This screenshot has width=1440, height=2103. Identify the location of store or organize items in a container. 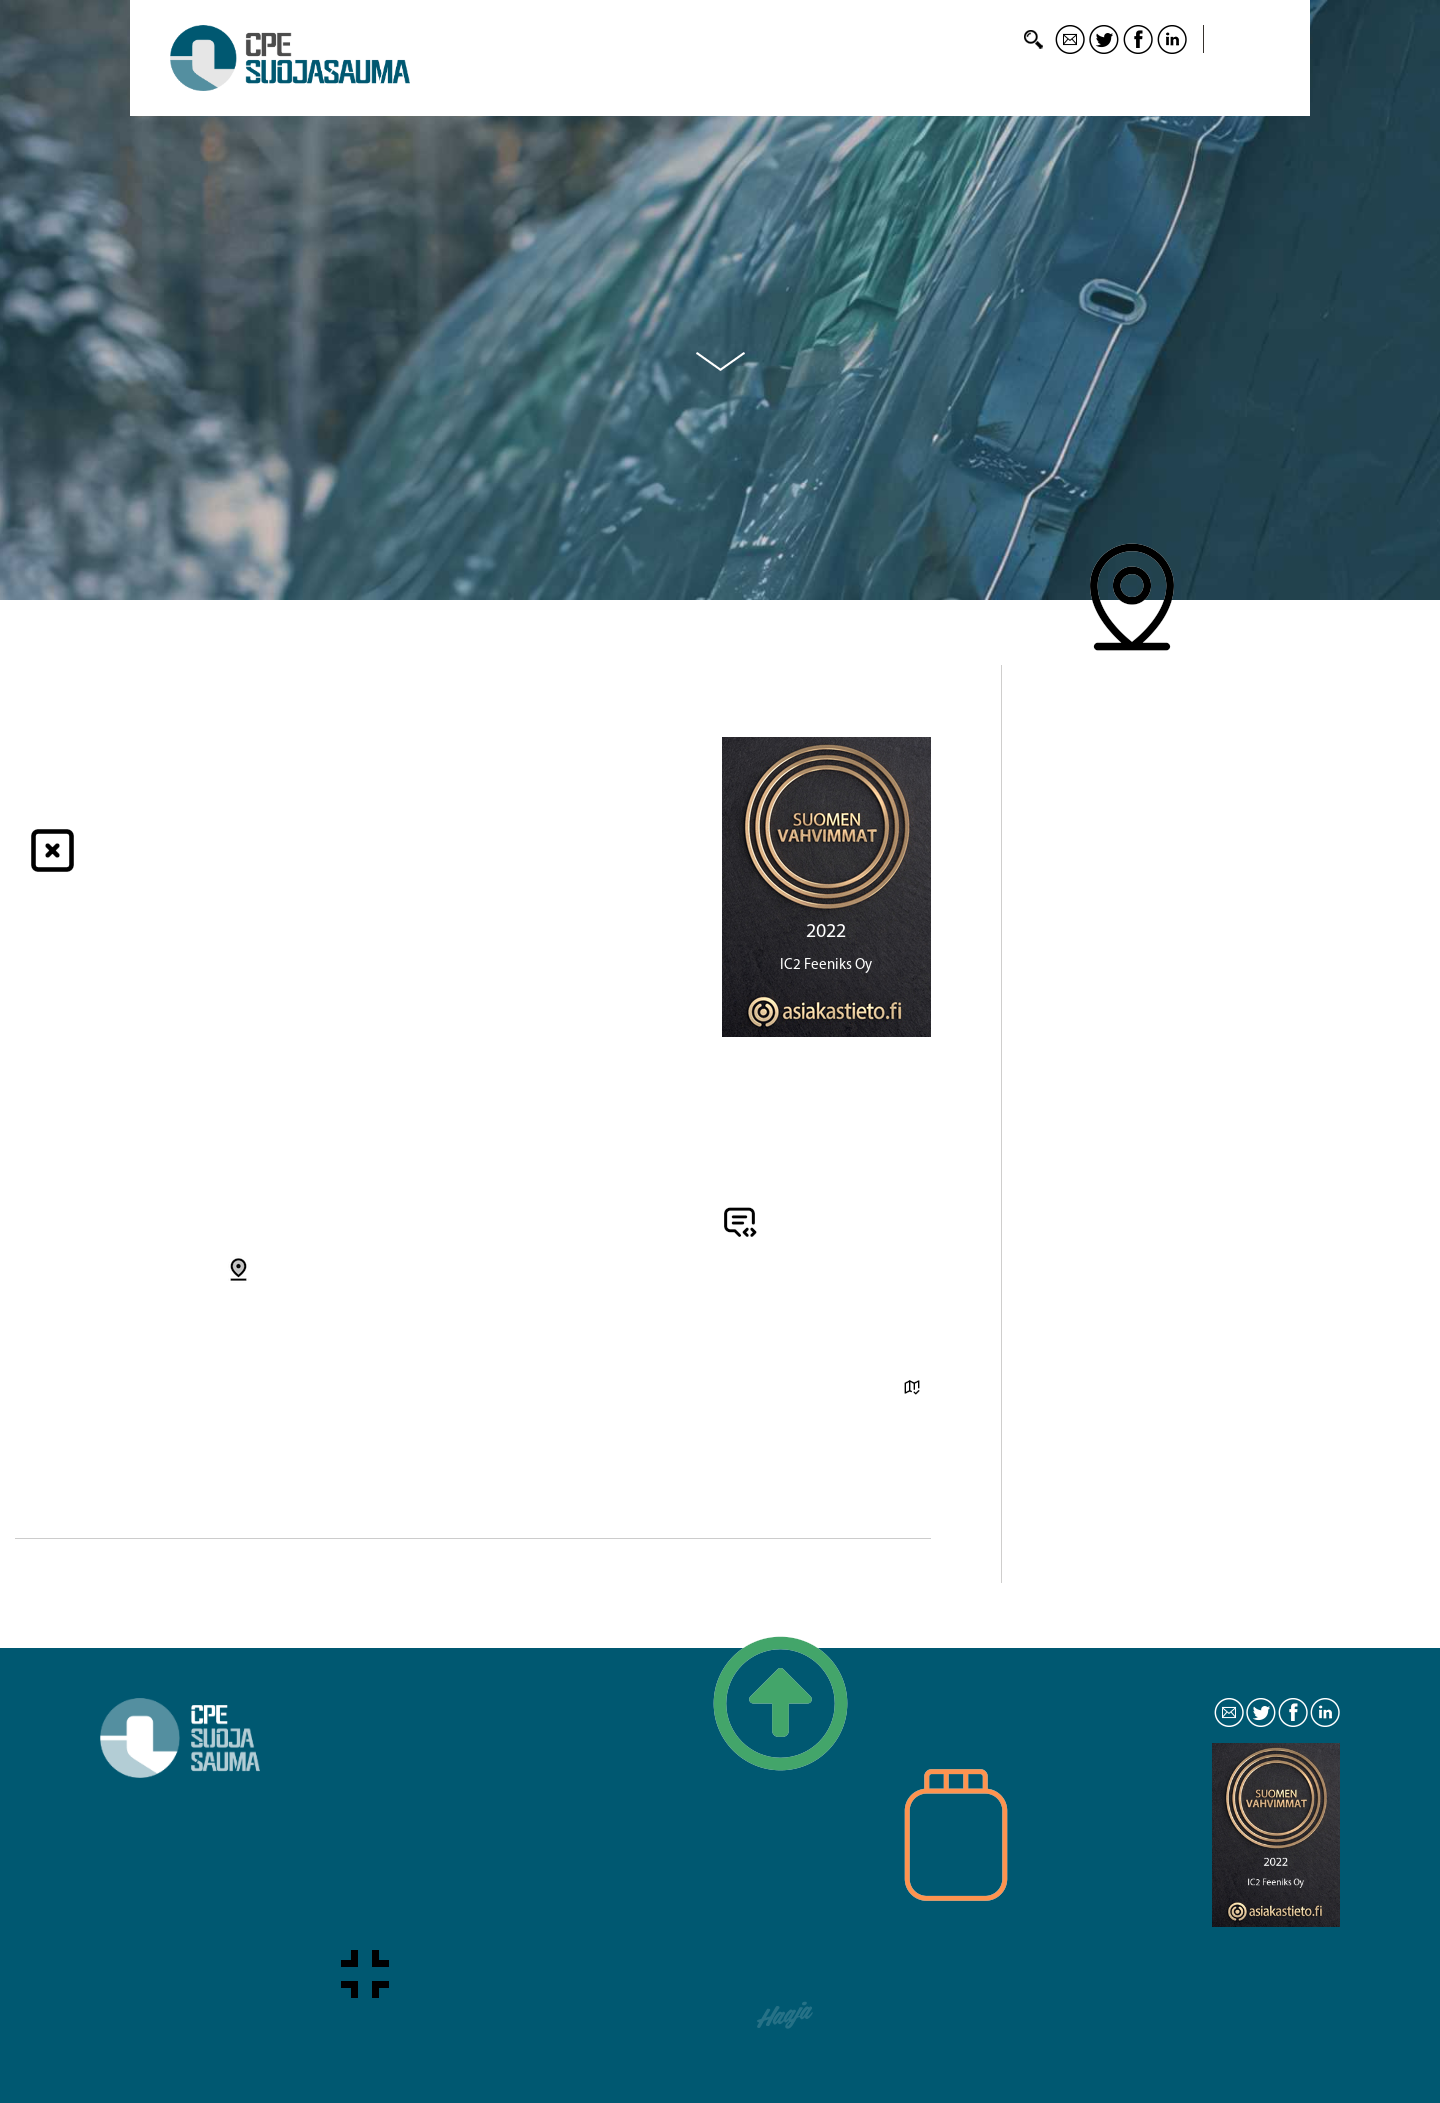
(956, 1835).